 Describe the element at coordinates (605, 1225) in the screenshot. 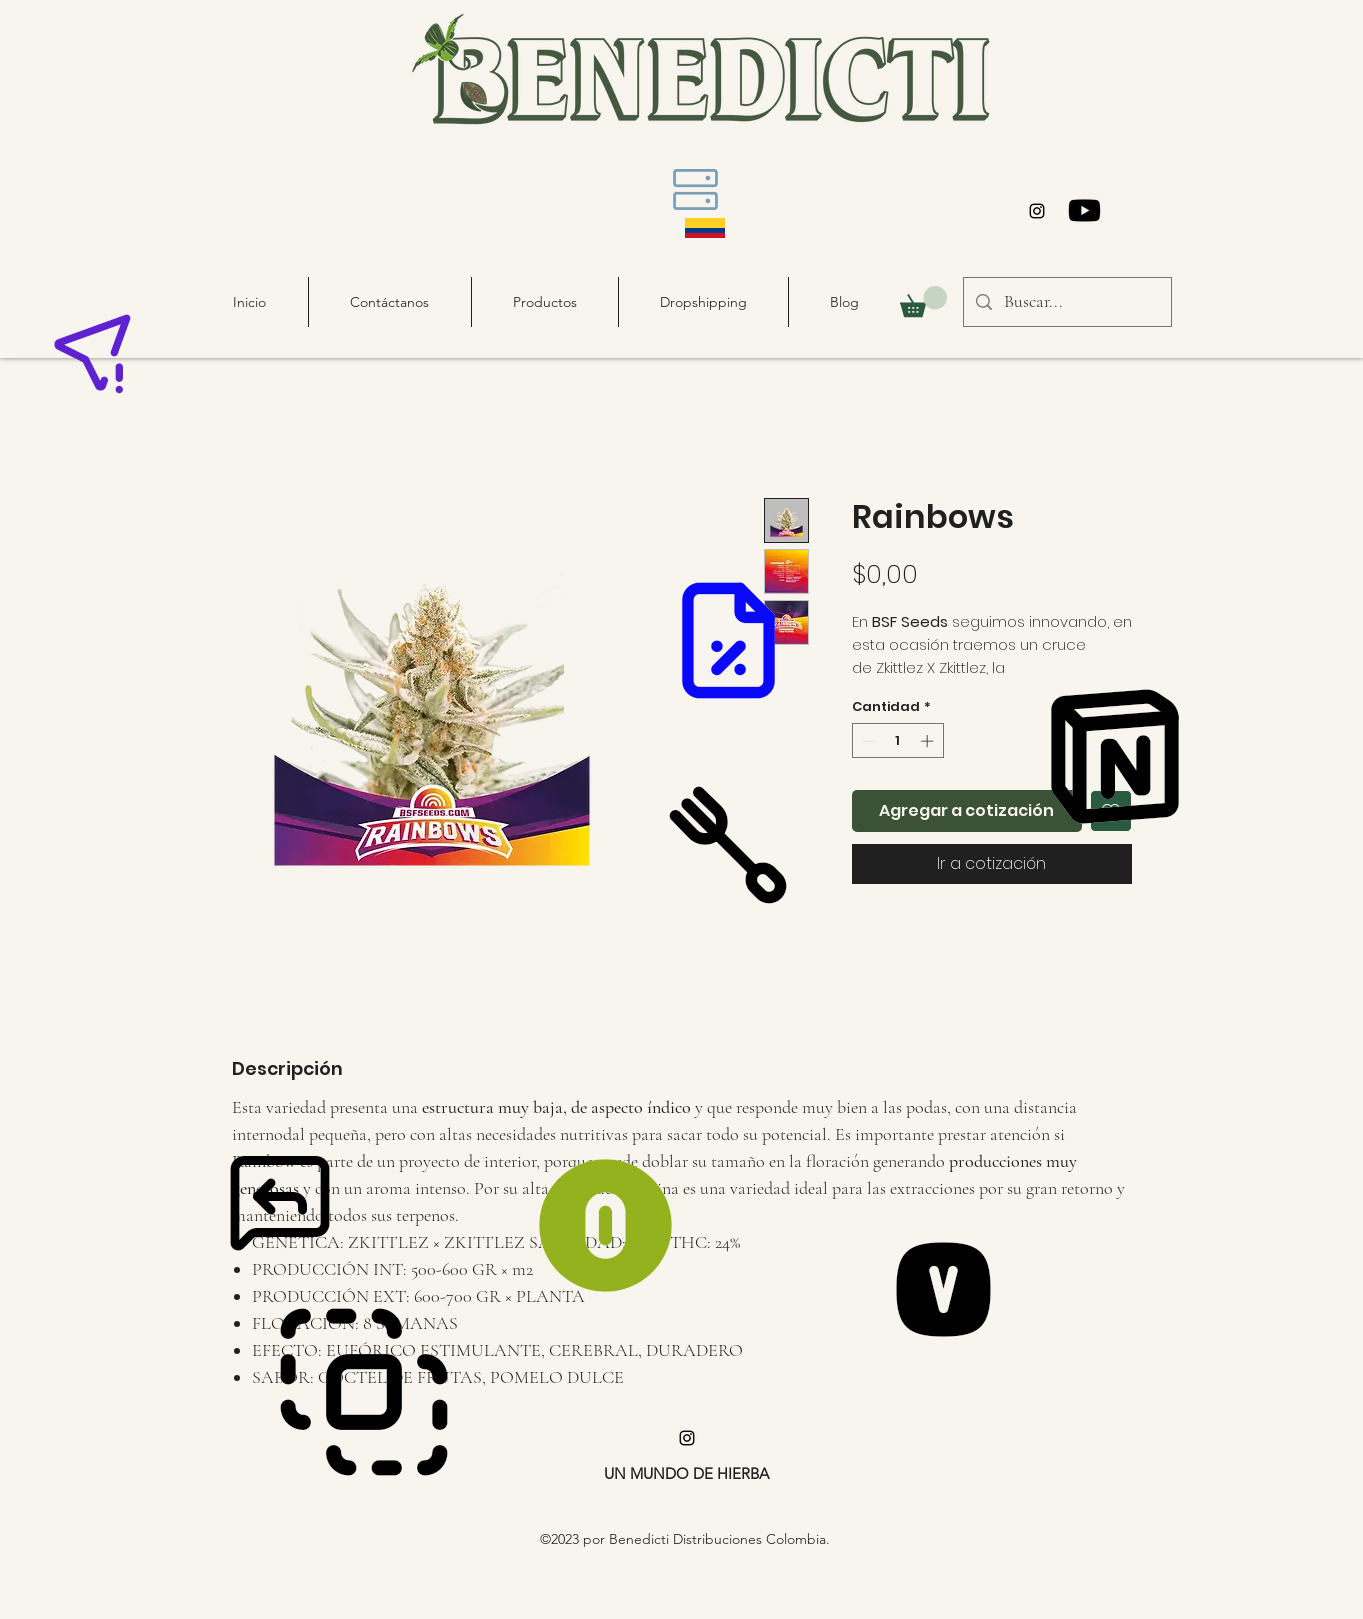

I see `indicates zero items or notifications` at that location.